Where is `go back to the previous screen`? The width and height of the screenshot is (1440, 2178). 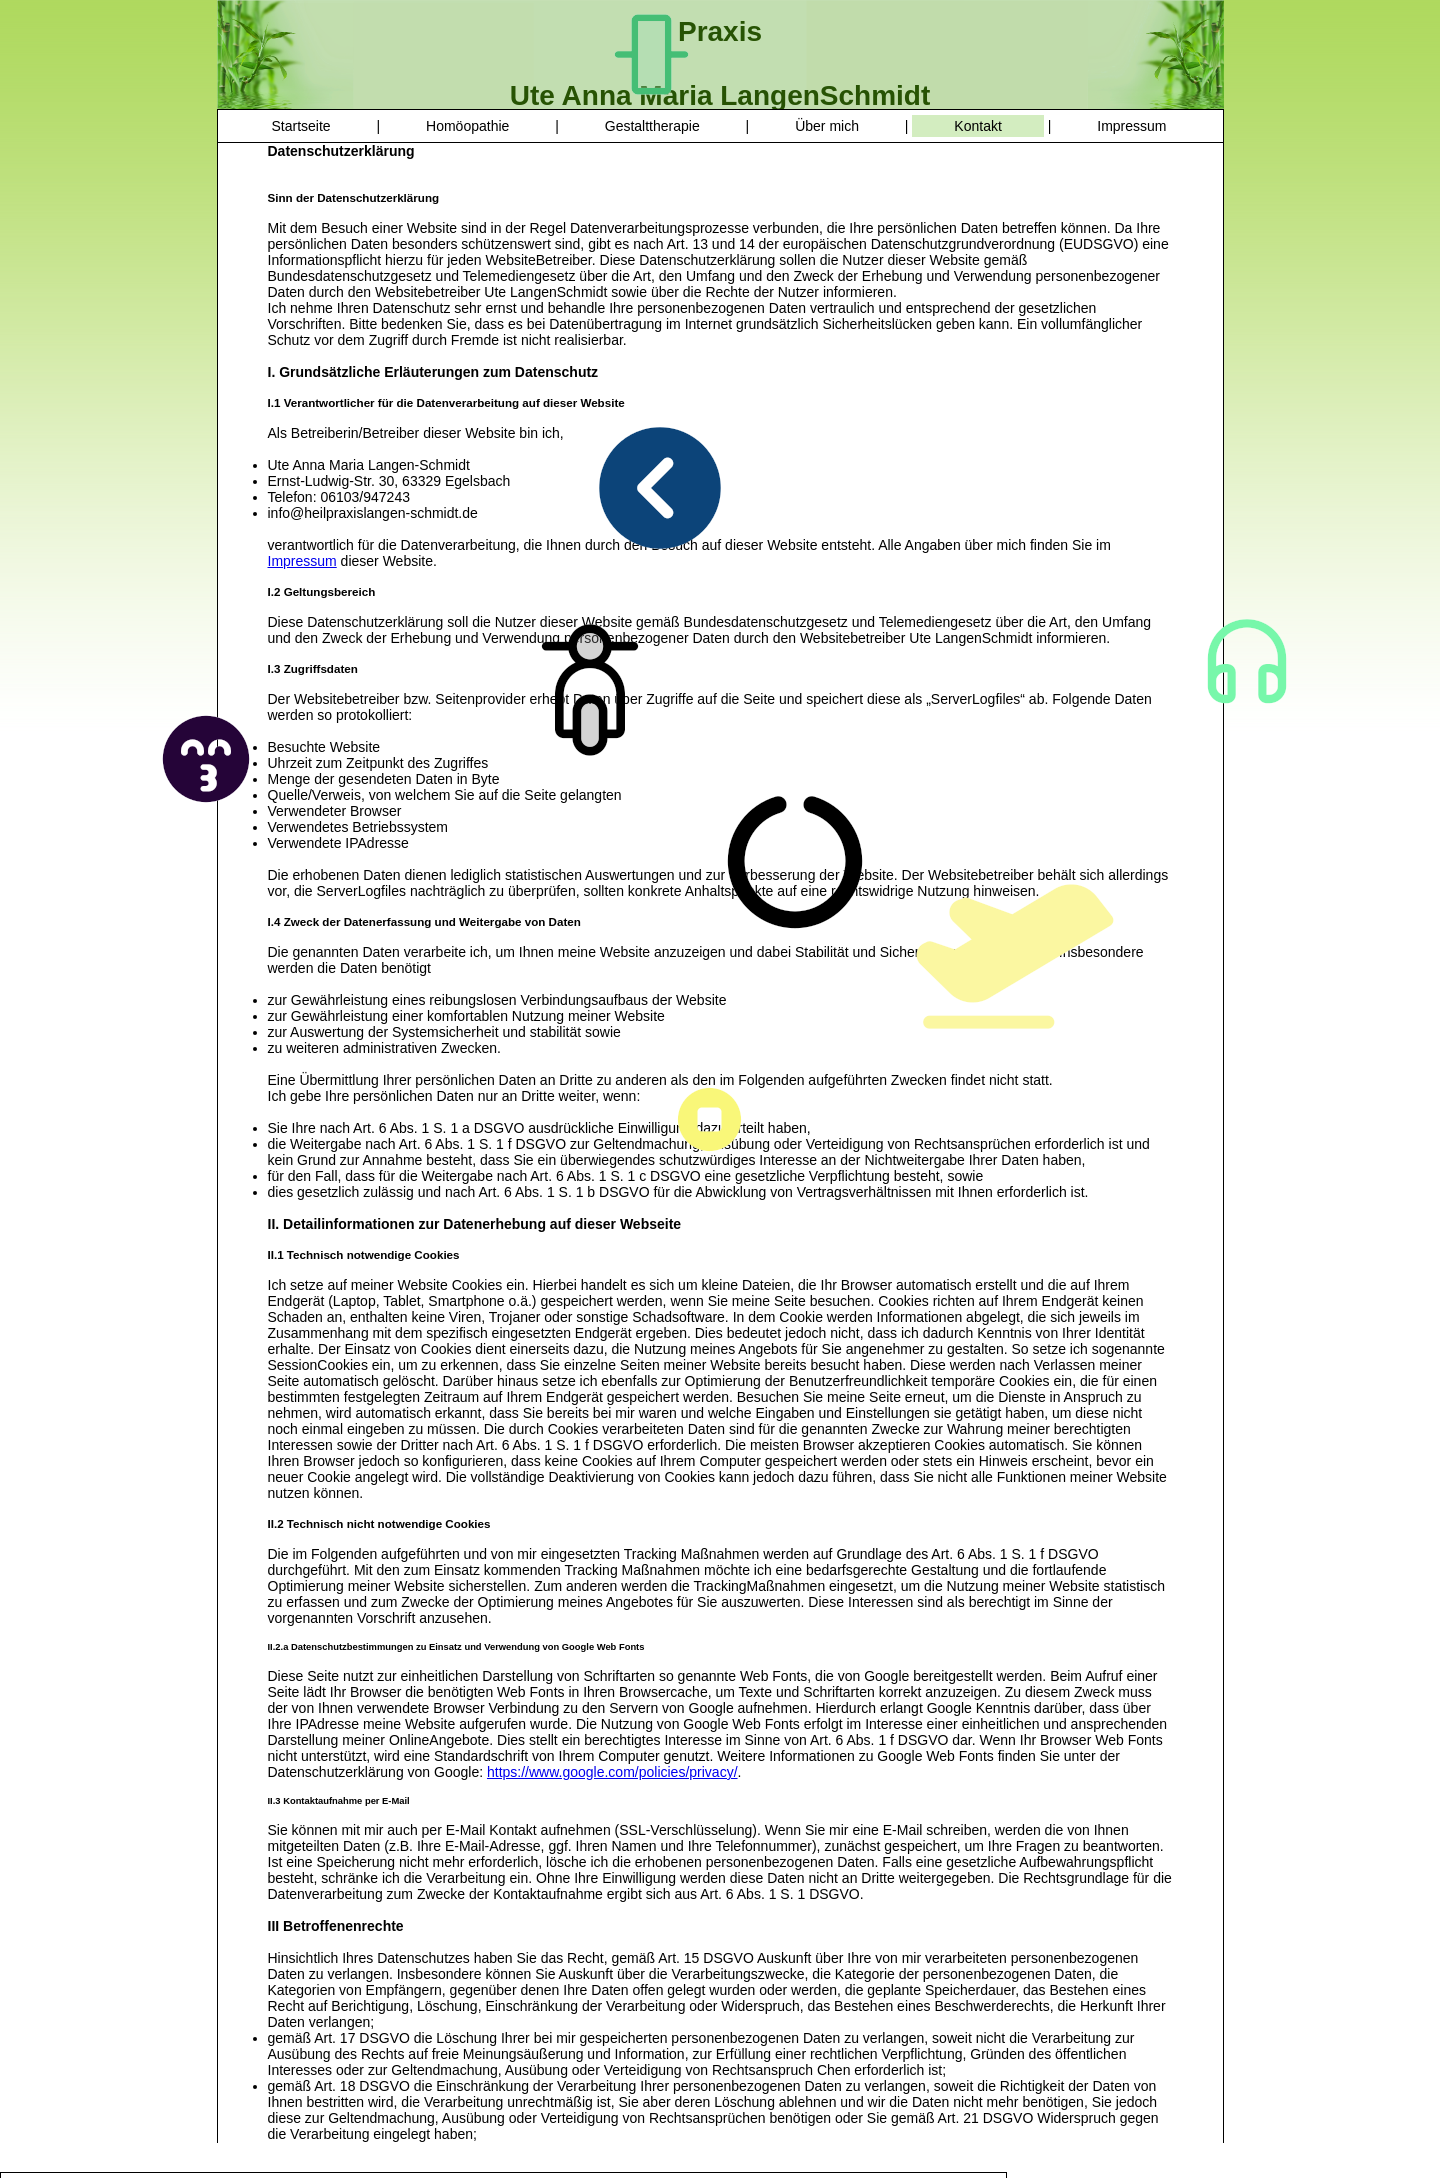
go back to the previous screen is located at coordinates (660, 488).